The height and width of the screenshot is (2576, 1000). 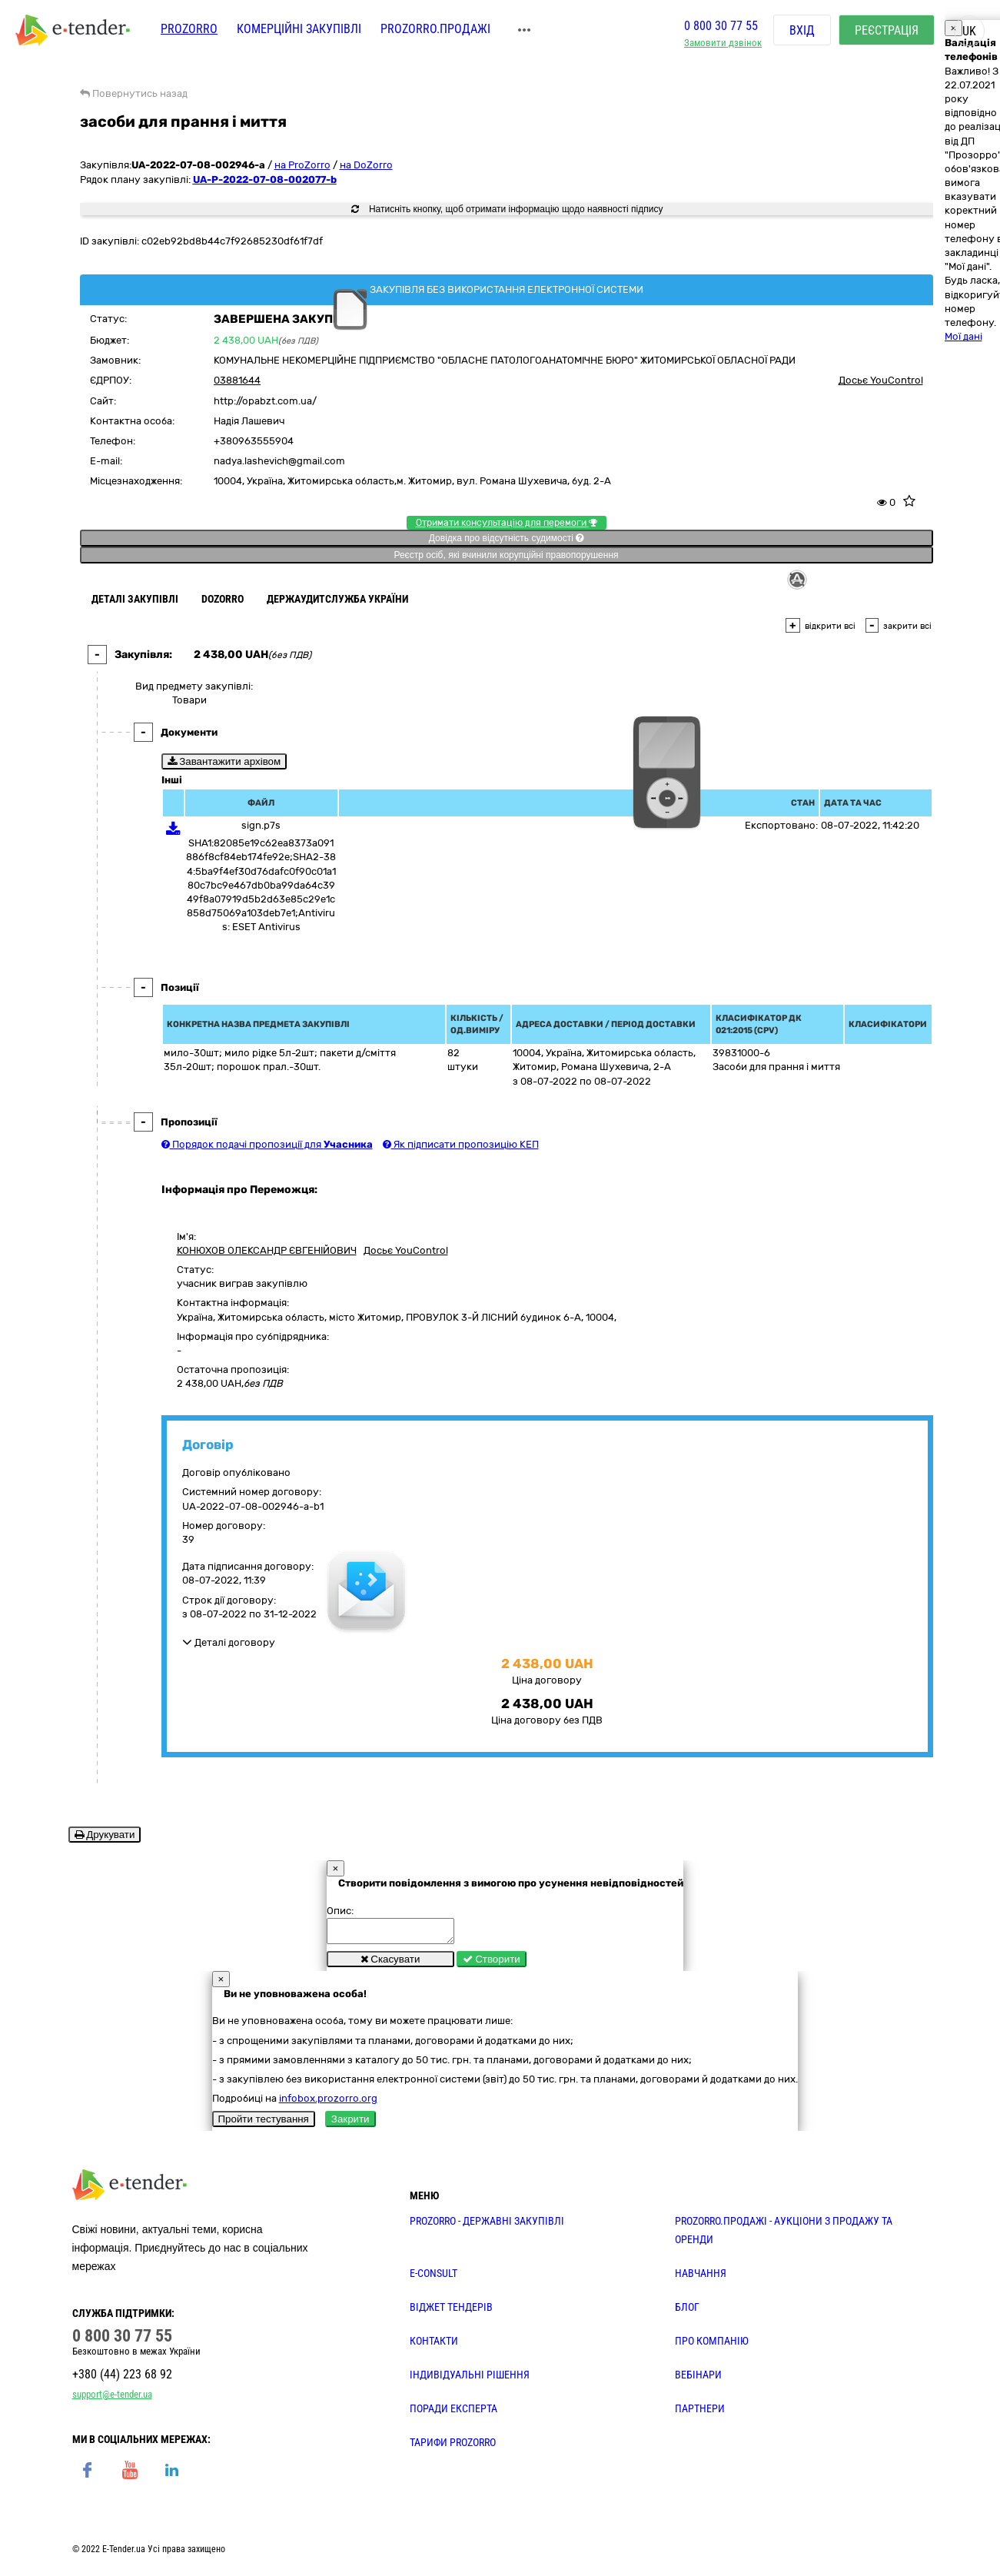 I want to click on open the software update manager, so click(x=797, y=580).